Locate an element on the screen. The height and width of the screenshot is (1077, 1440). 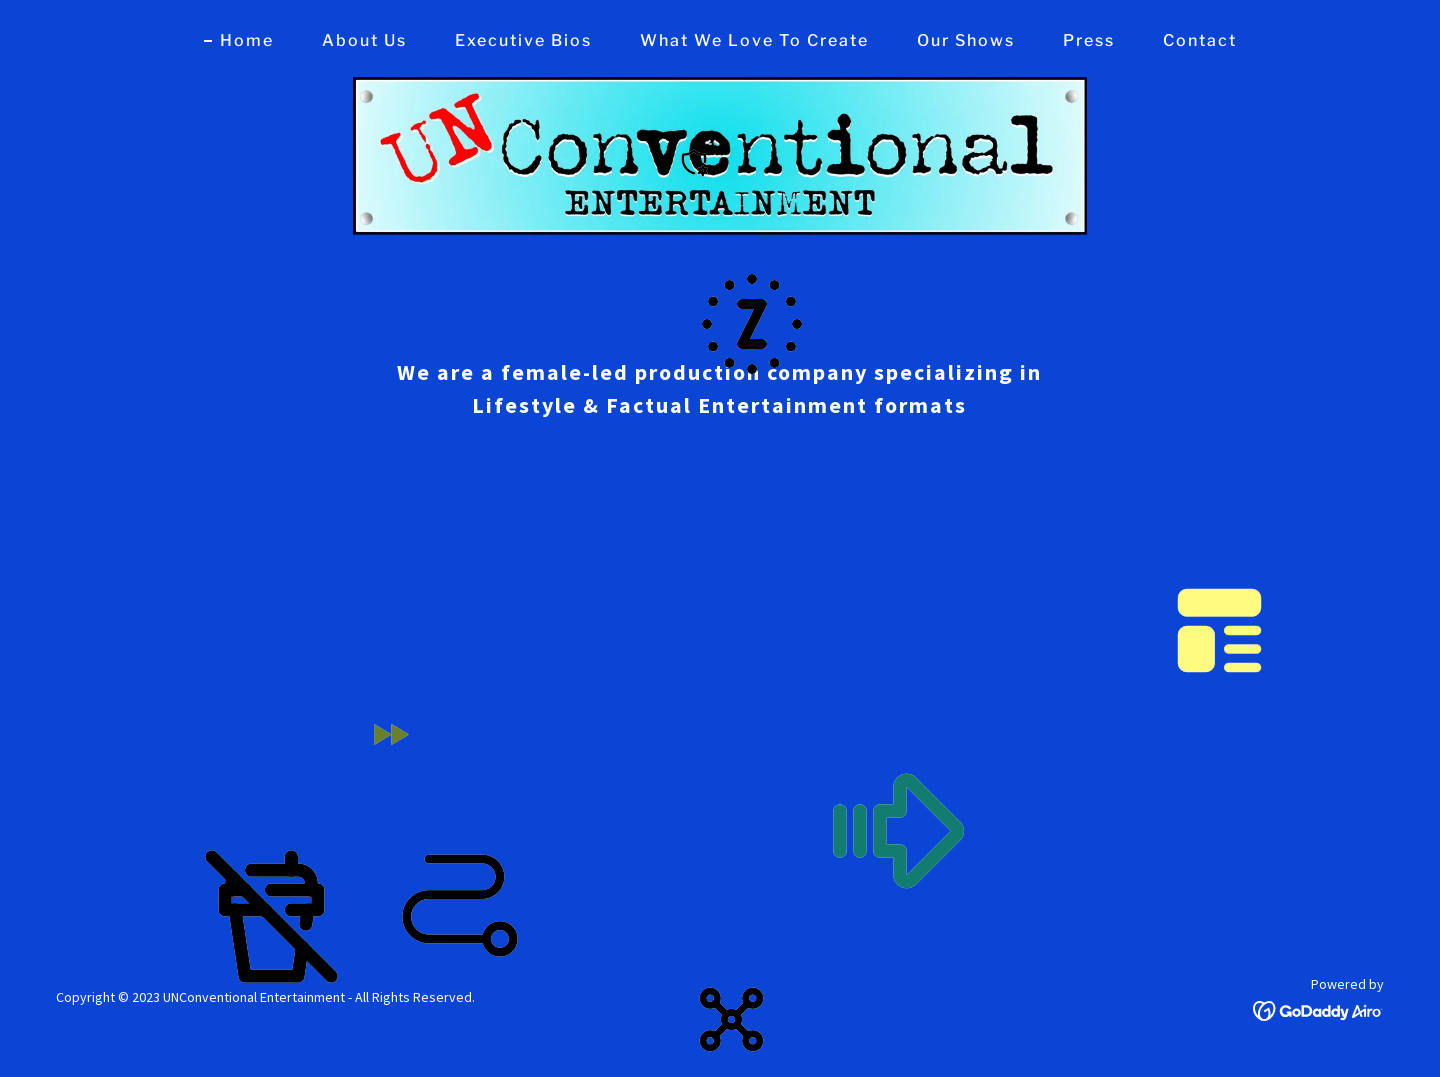
view star network topology is located at coordinates (731, 1019).